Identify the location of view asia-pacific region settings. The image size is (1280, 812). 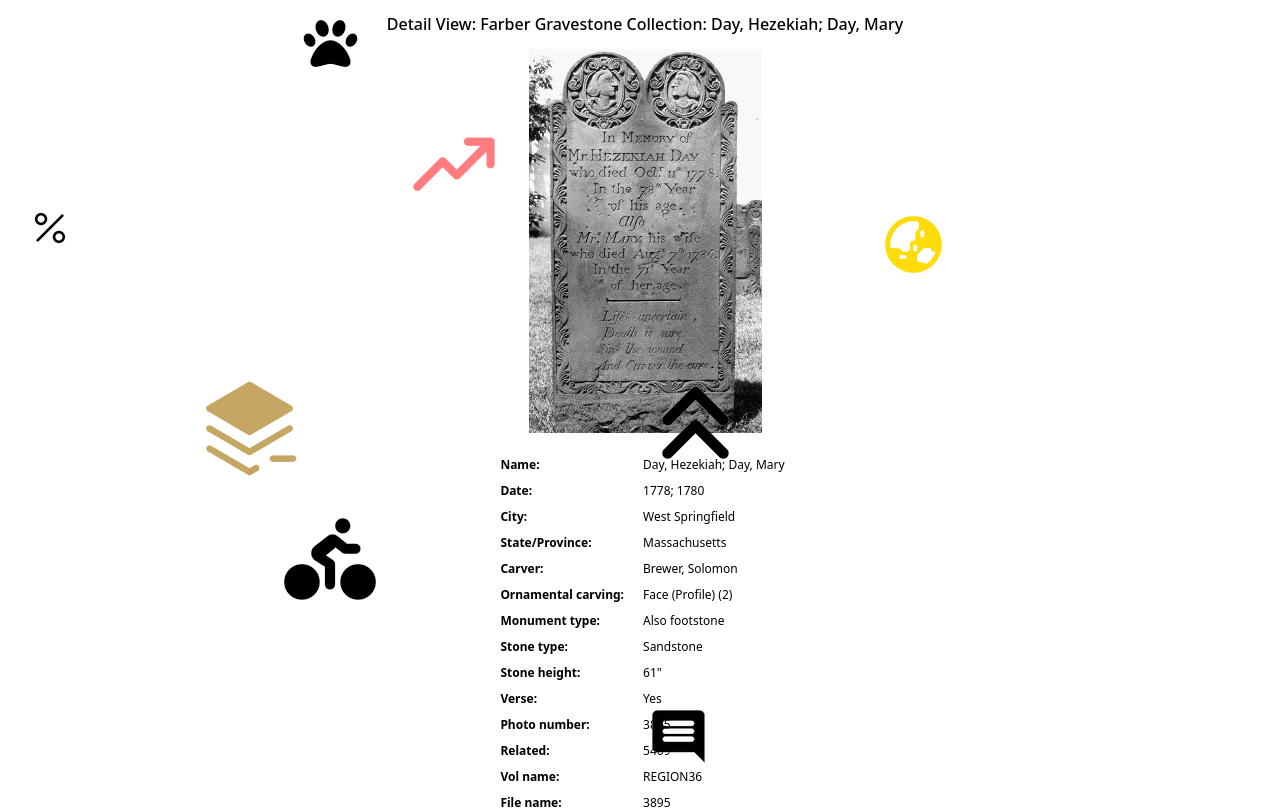
(913, 244).